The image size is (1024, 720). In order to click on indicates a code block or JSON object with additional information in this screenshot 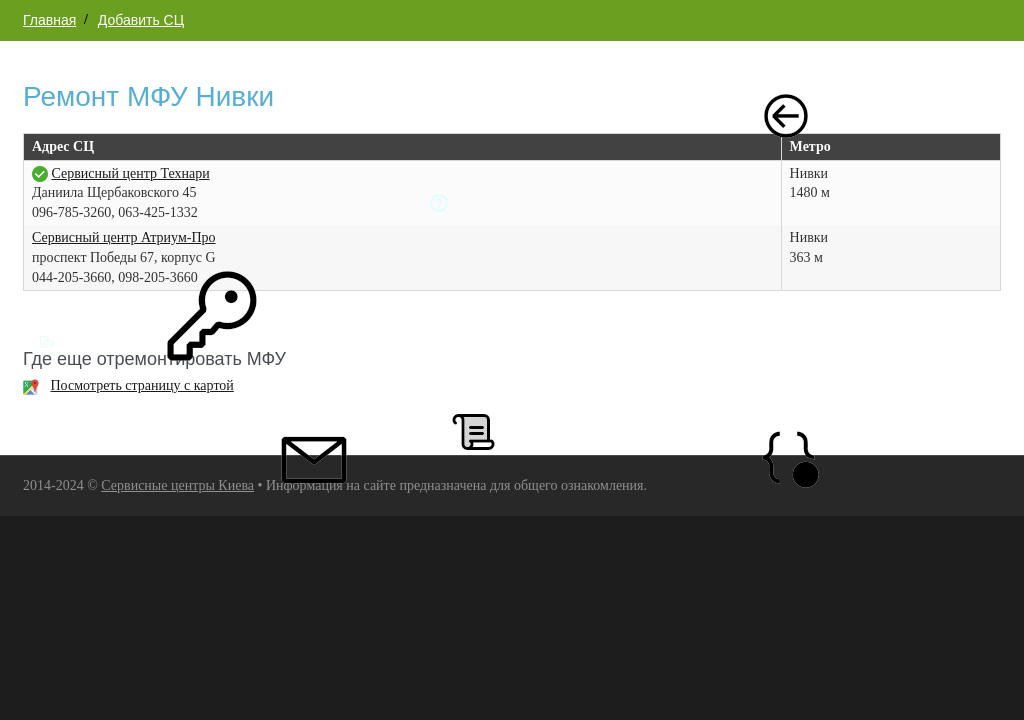, I will do `click(788, 457)`.